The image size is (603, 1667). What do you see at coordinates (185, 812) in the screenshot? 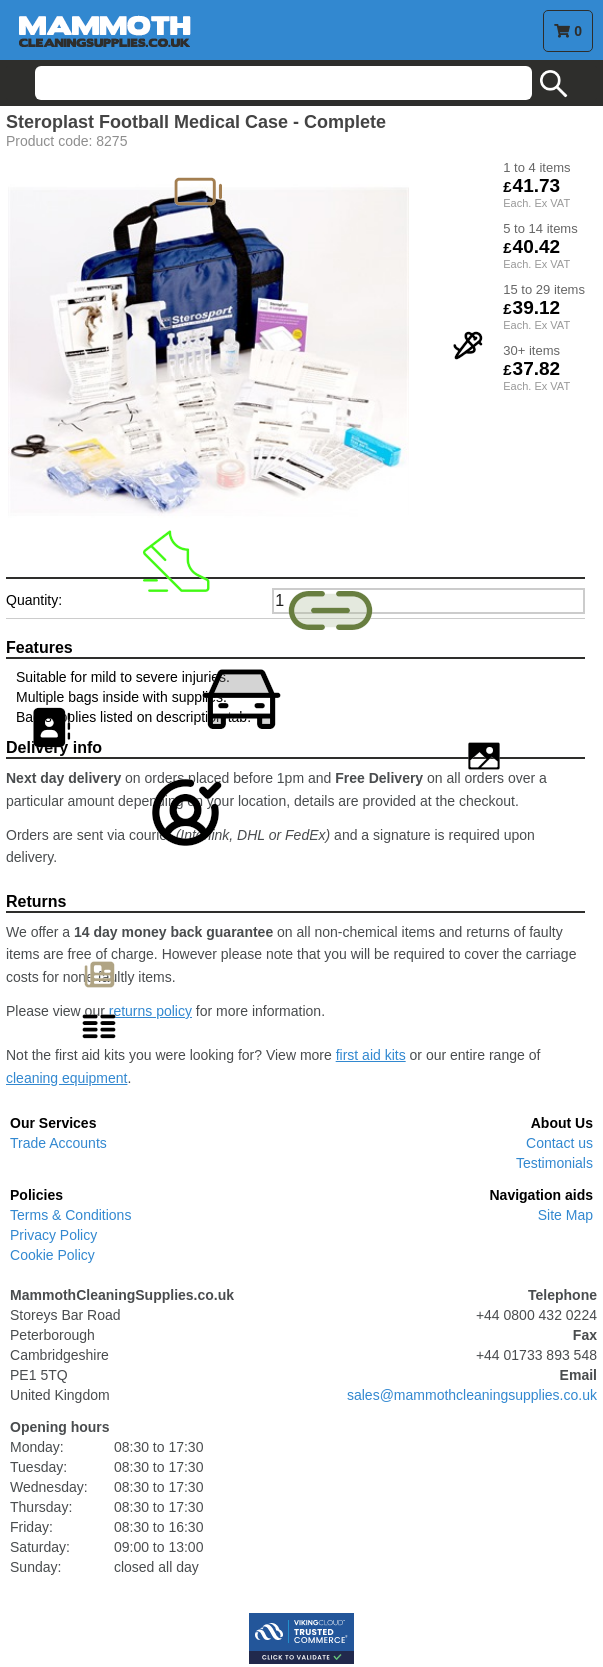
I see `verified user profile` at bounding box center [185, 812].